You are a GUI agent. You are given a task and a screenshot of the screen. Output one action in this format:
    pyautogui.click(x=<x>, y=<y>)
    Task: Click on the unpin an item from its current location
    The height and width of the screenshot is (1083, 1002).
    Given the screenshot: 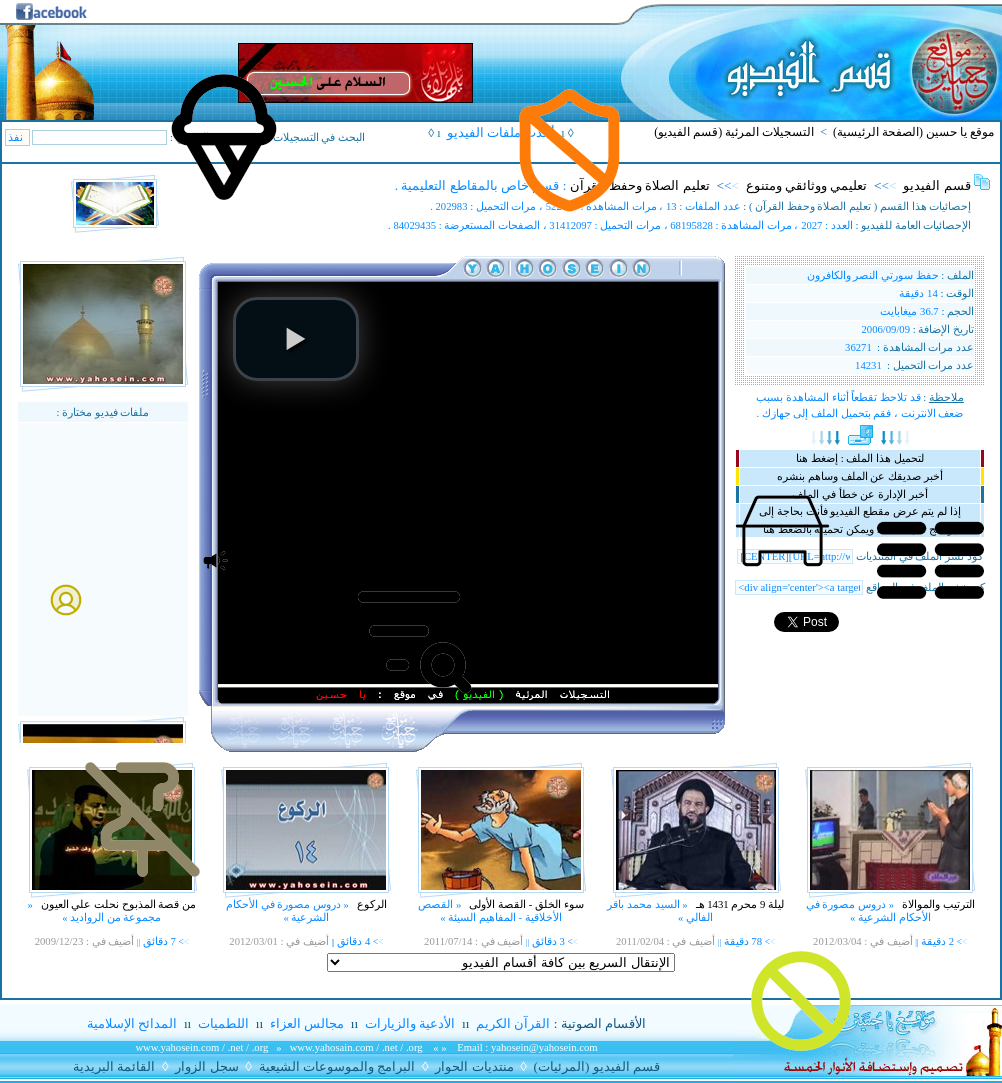 What is the action you would take?
    pyautogui.click(x=142, y=819)
    